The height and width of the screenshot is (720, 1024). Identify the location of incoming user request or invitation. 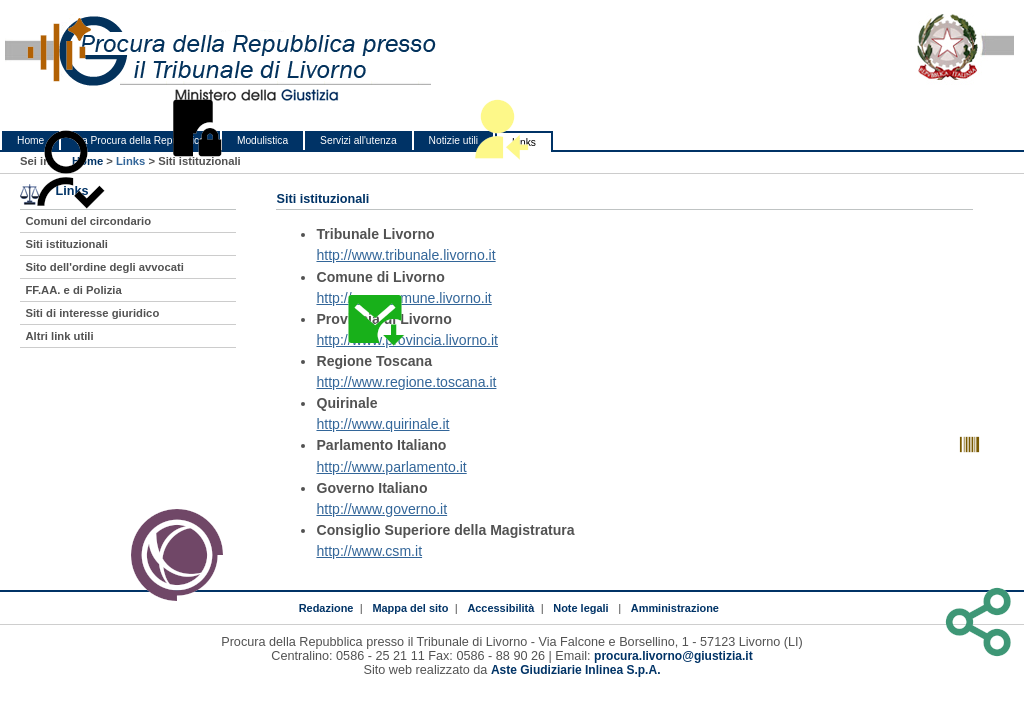
(497, 130).